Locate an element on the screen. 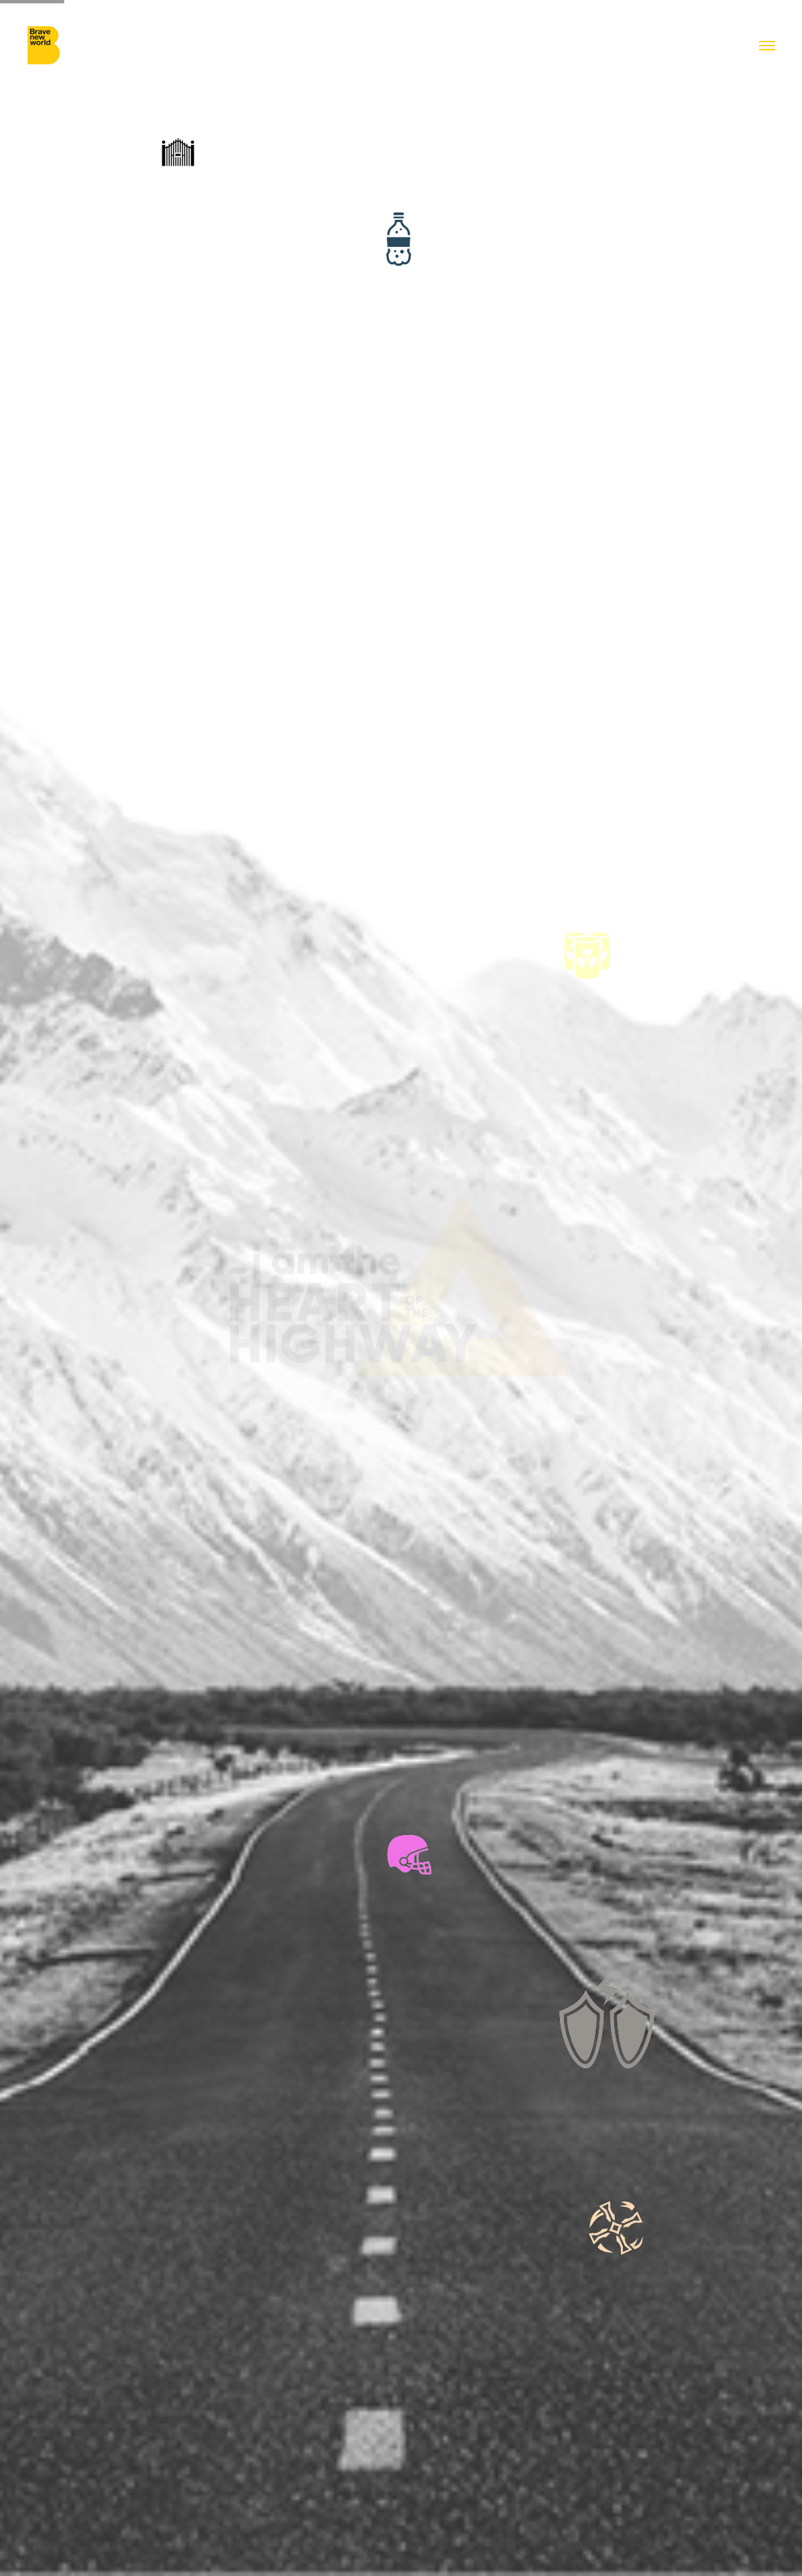 The image size is (802, 2576). indicates hazardous or radioactive materials in a game context is located at coordinates (587, 955).